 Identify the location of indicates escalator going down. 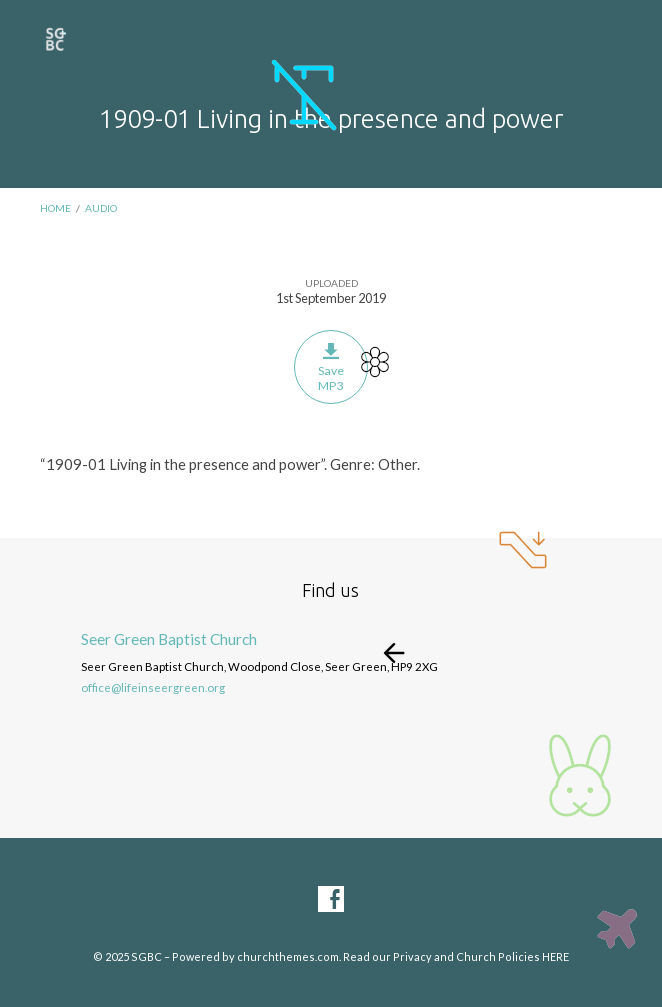
(523, 550).